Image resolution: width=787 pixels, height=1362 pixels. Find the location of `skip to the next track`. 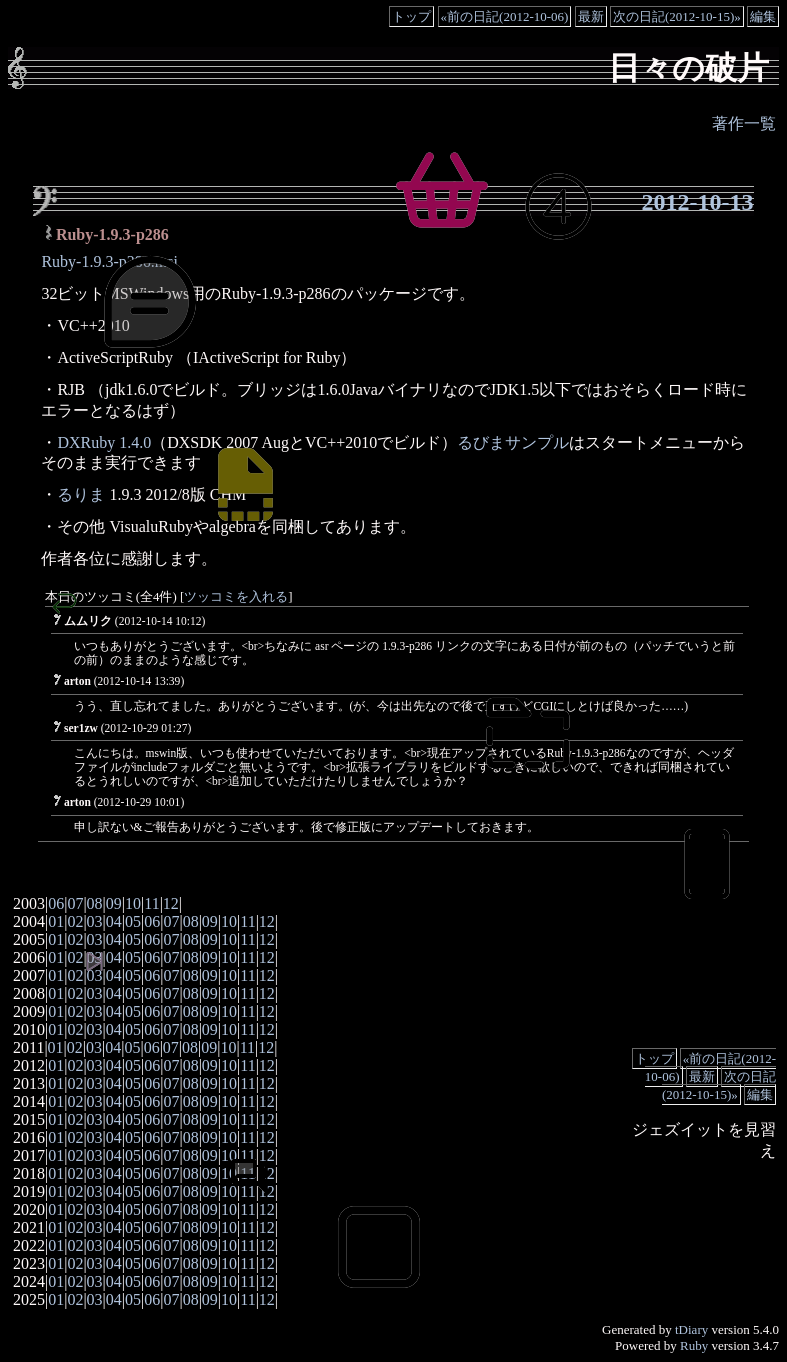

skip to the next track is located at coordinates (94, 961).